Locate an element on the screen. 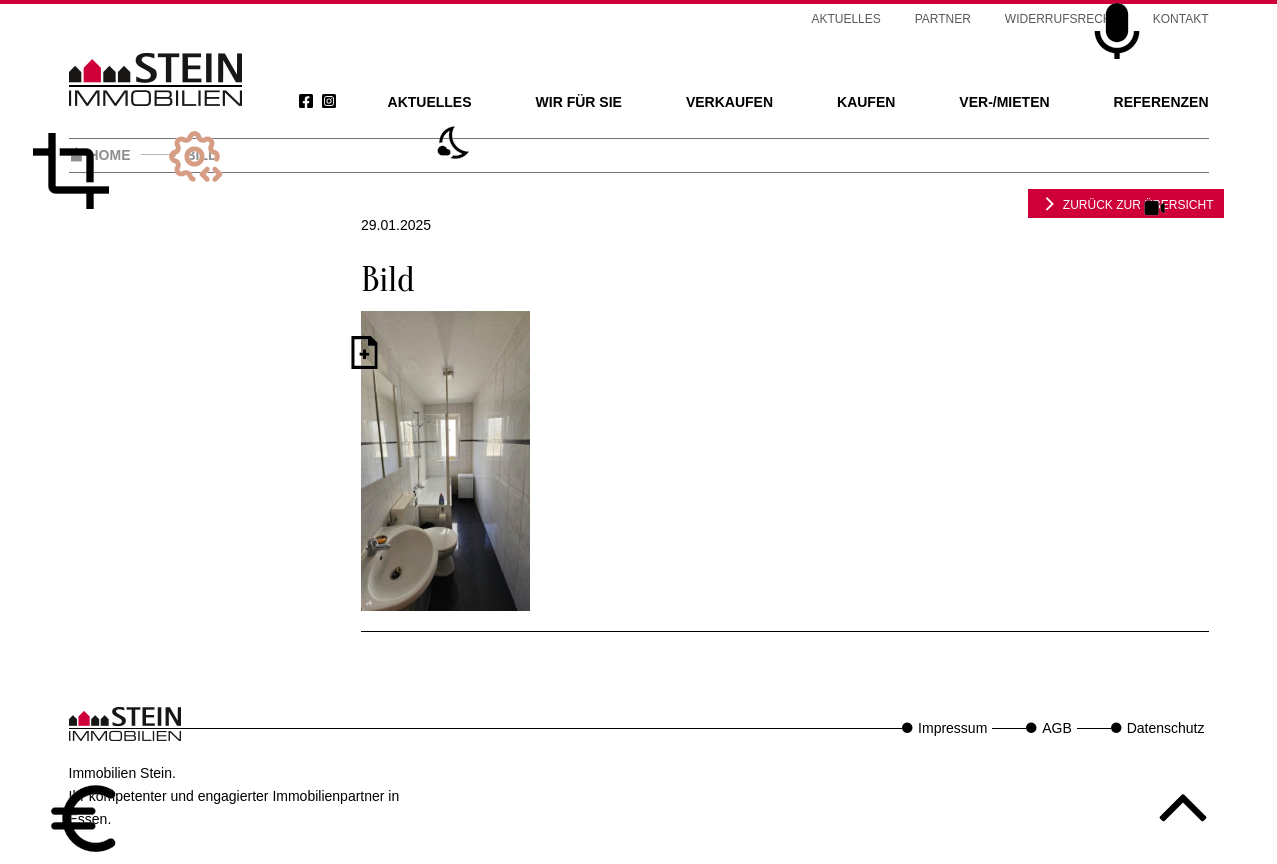 The image size is (1277, 864). create a new document is located at coordinates (364, 352).